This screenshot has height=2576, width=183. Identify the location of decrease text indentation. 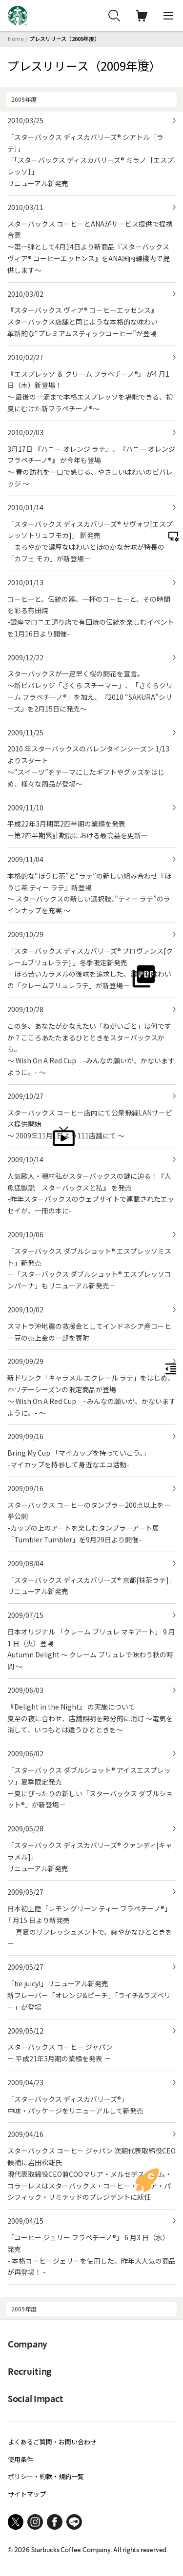
(171, 1369).